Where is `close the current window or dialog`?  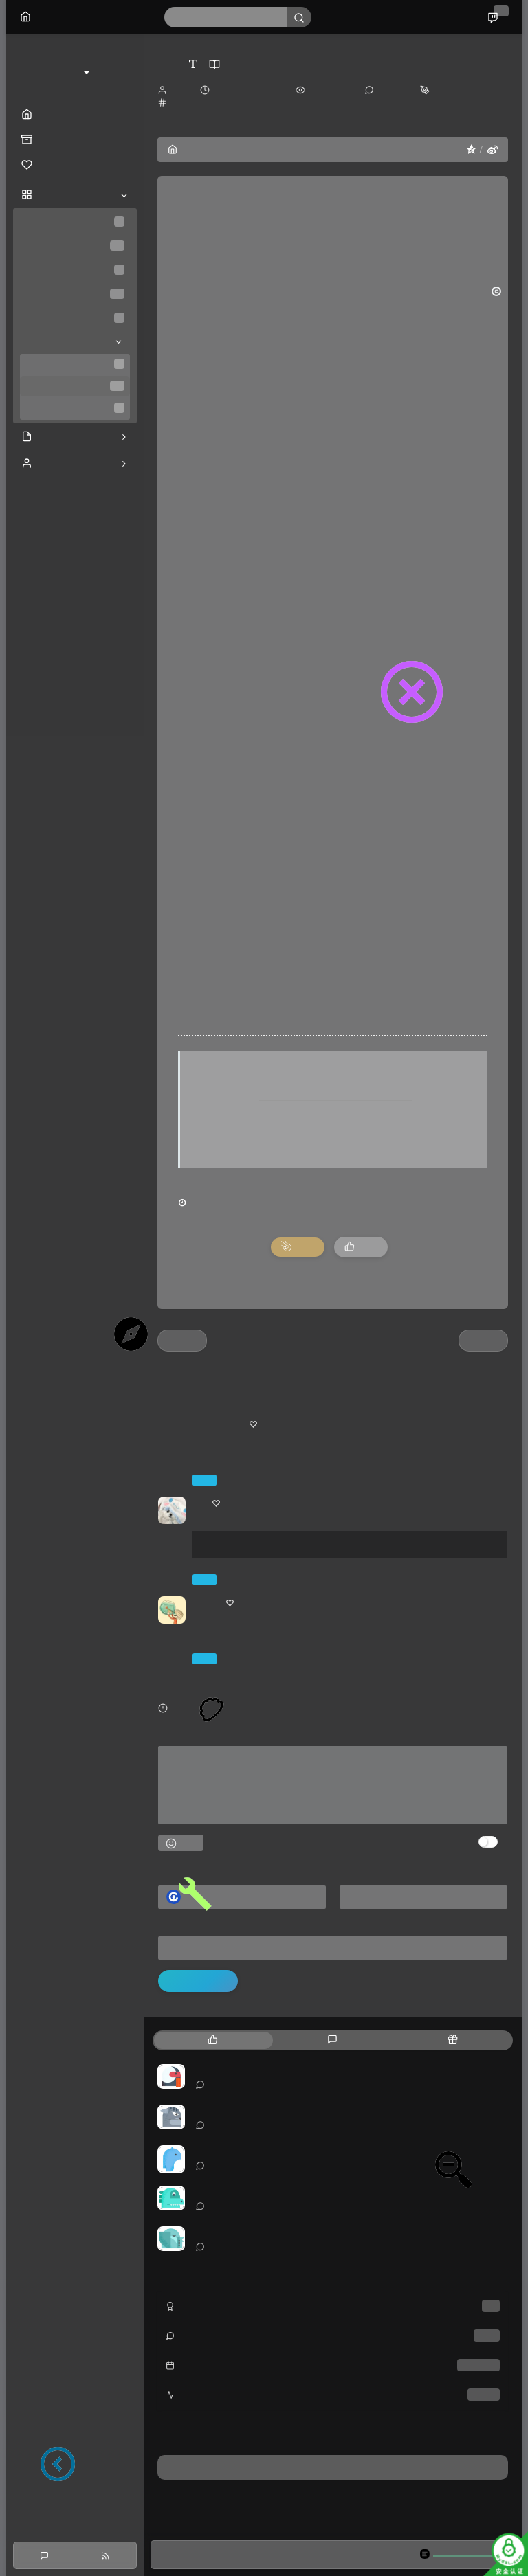
close the current window or dialog is located at coordinates (412, 692).